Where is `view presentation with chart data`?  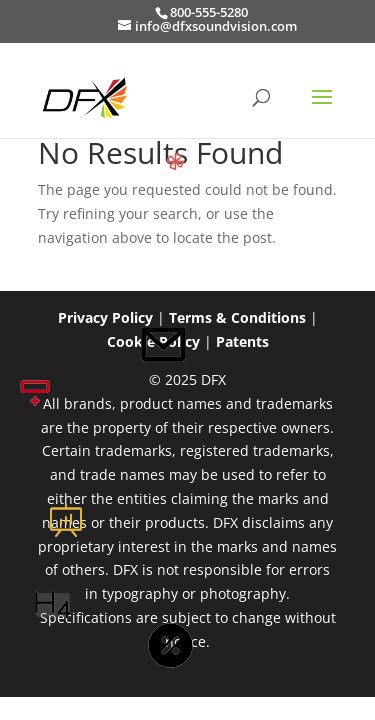
view presentation with chart data is located at coordinates (66, 521).